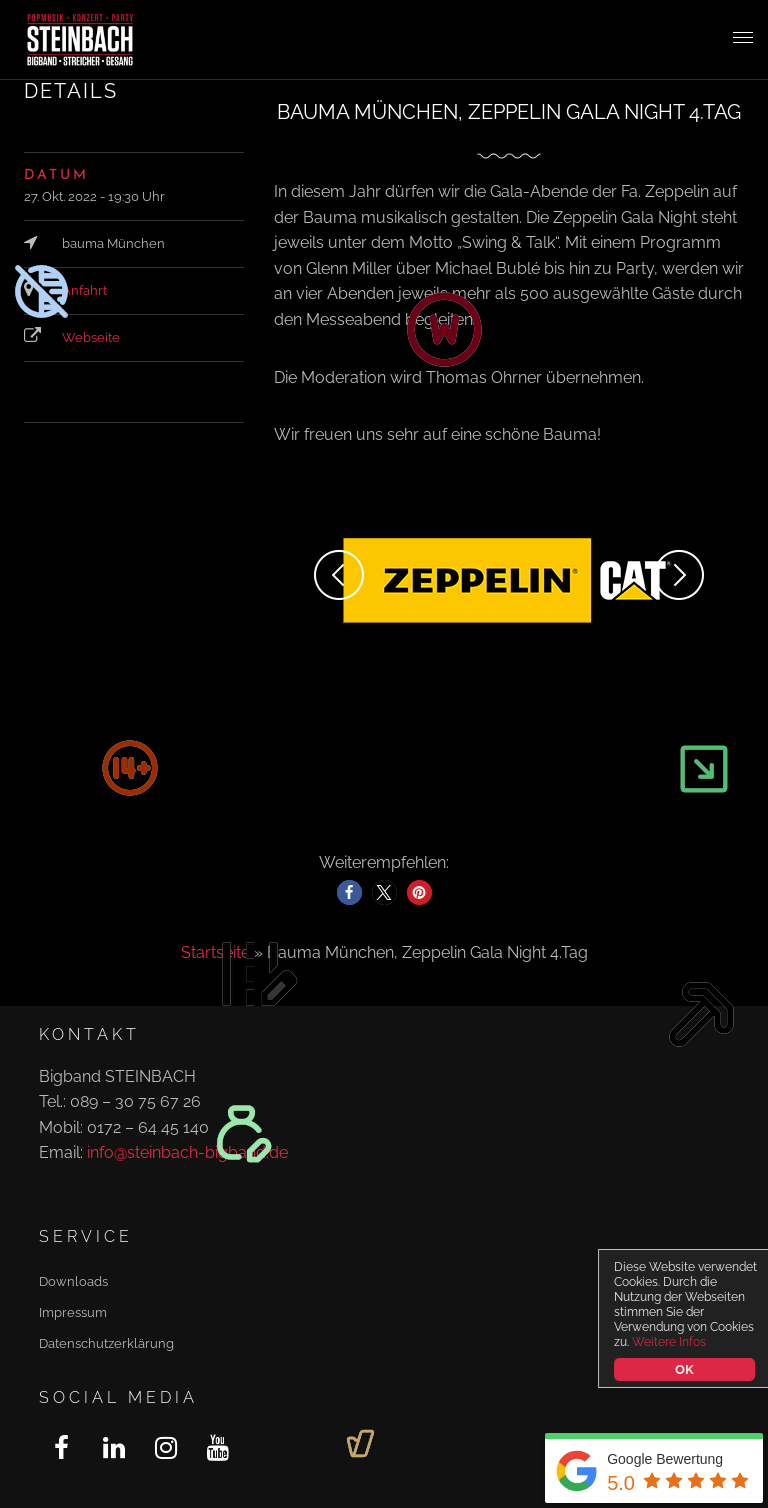 This screenshot has height=1508, width=768. Describe the element at coordinates (241, 1132) in the screenshot. I see `edit budget or savings details` at that location.